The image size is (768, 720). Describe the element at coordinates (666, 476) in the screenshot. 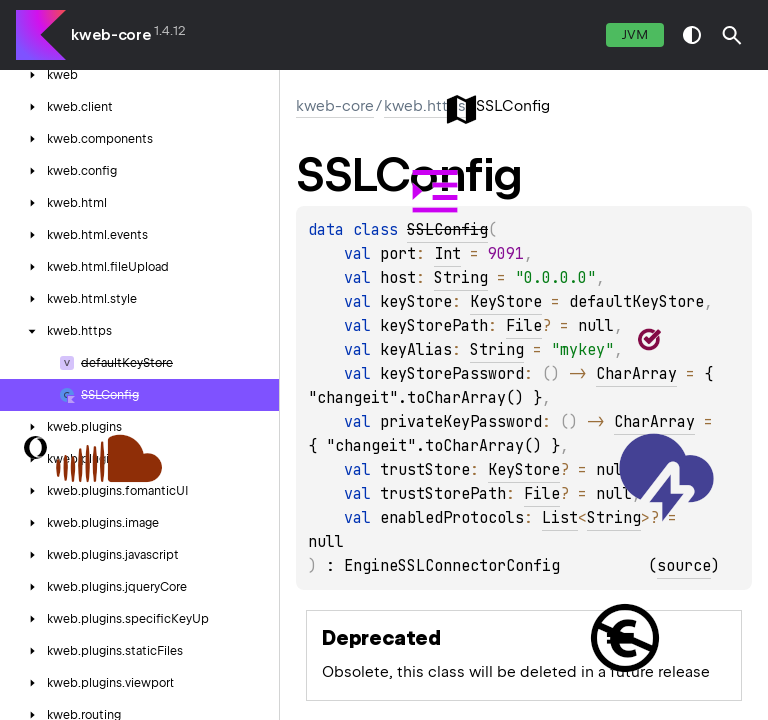

I see `indicates thunderstorm weather conditions` at that location.